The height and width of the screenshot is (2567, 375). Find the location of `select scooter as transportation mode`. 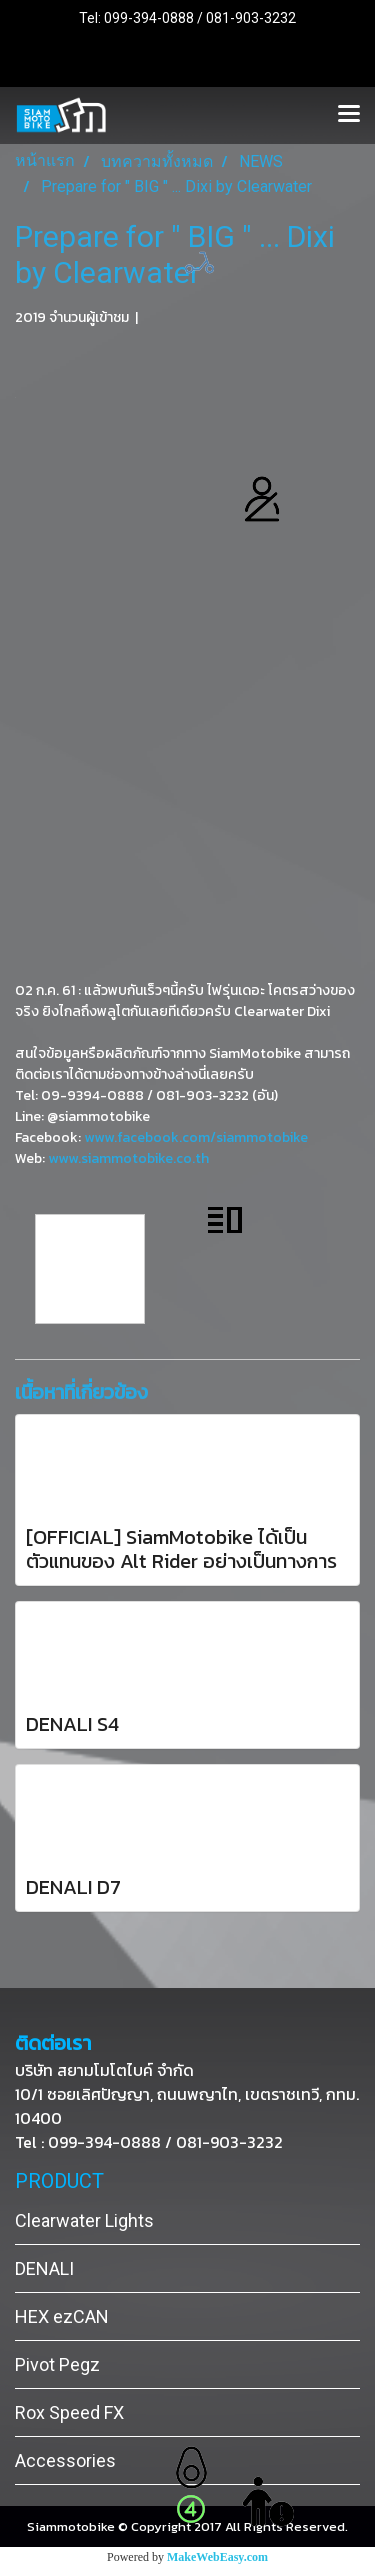

select scooter as transportation mode is located at coordinates (199, 263).